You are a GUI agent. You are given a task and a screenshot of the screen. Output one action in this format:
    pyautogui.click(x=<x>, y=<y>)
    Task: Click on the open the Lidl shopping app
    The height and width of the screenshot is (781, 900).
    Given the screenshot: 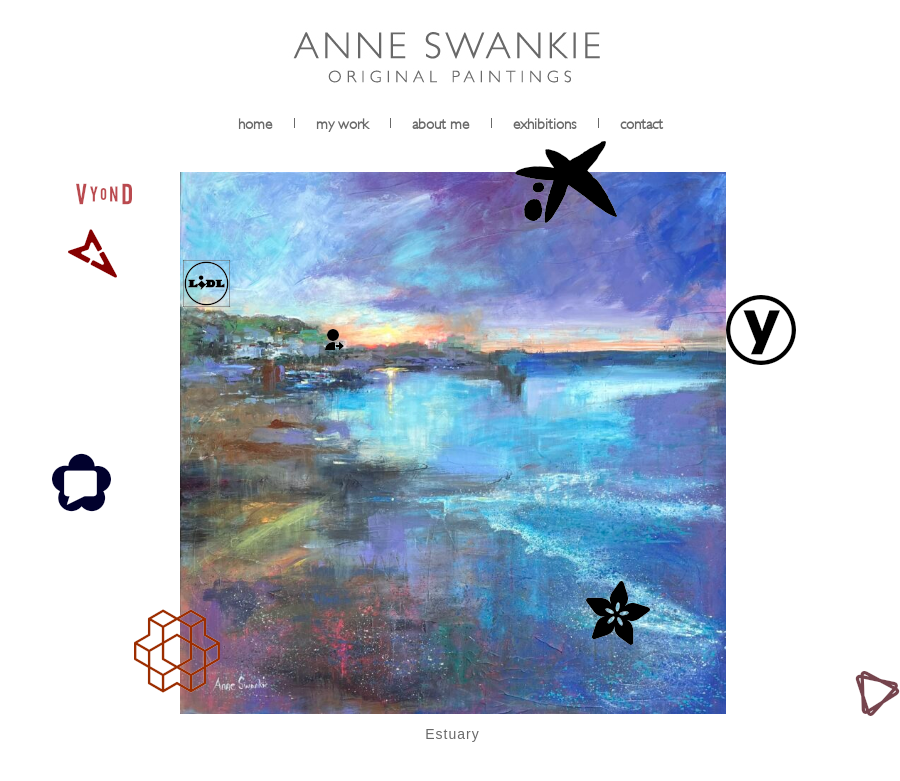 What is the action you would take?
    pyautogui.click(x=206, y=283)
    